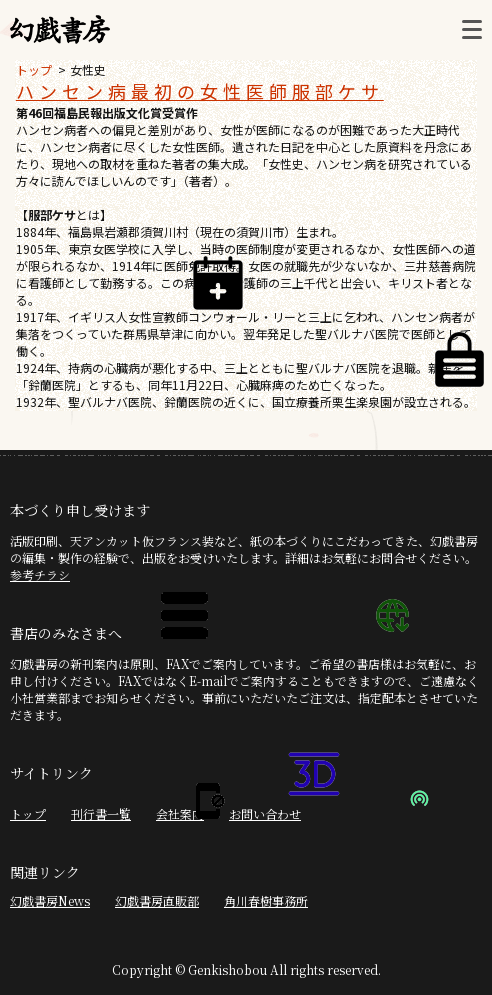 The height and width of the screenshot is (995, 492). What do you see at coordinates (314, 774) in the screenshot?
I see `switch to 3D view mode` at bounding box center [314, 774].